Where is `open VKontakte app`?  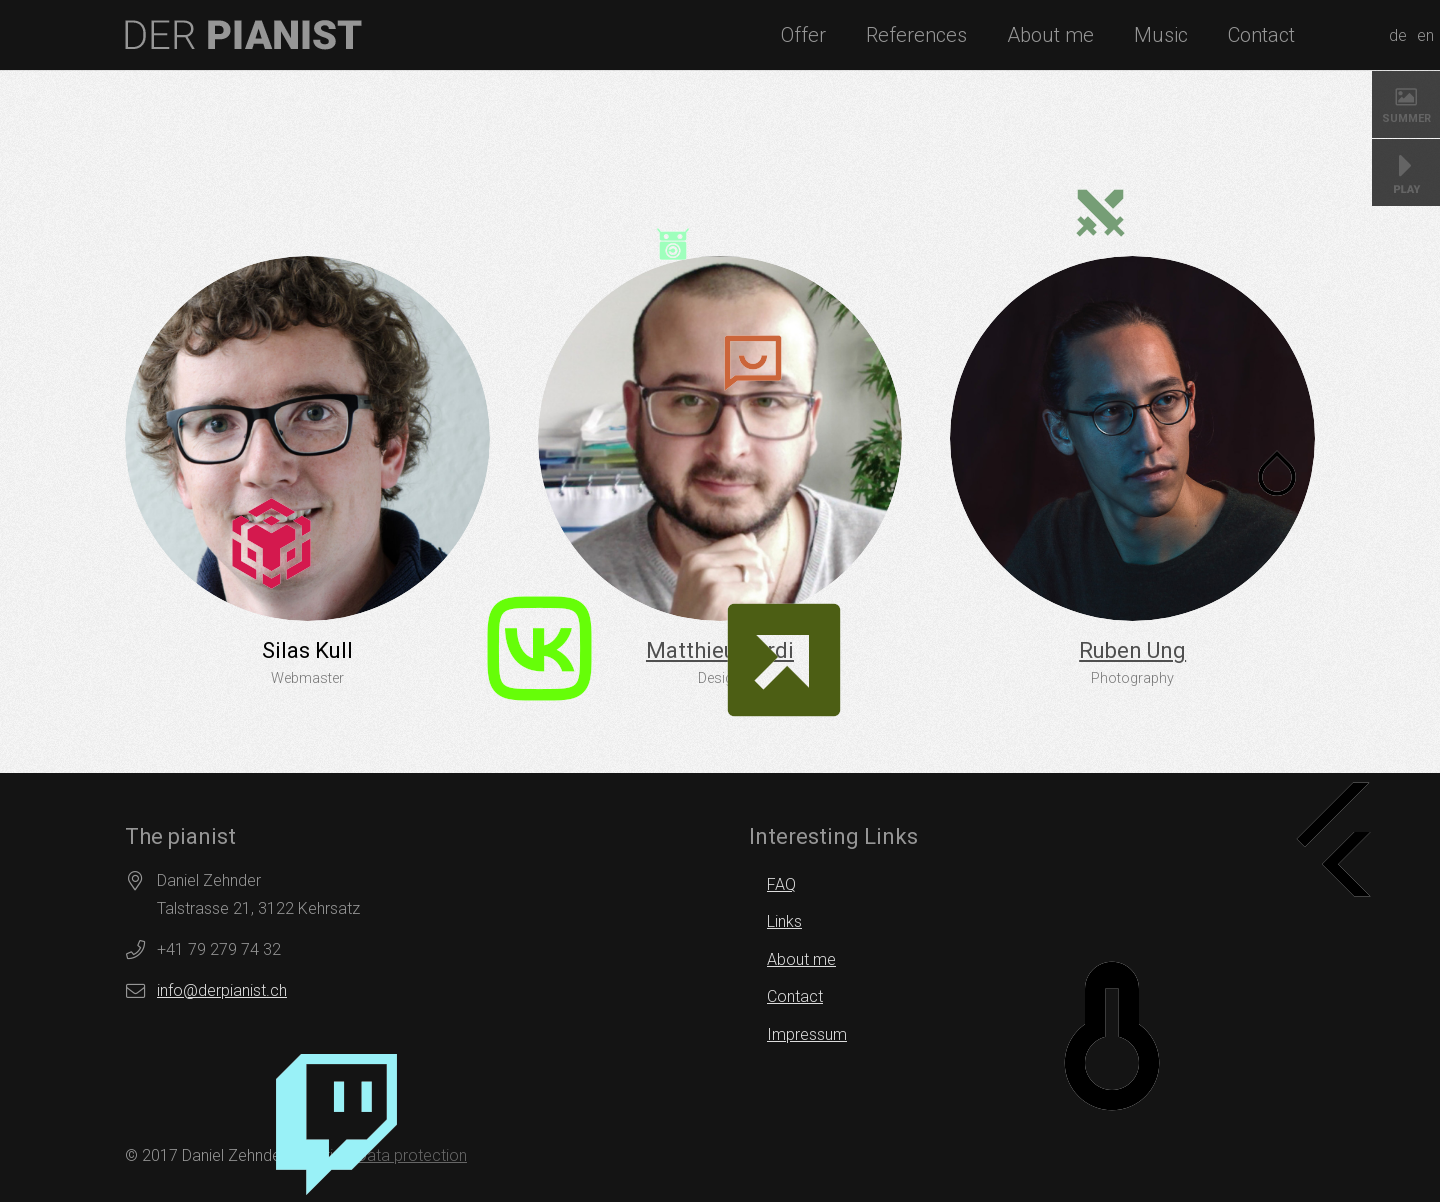 open VKontakte app is located at coordinates (539, 648).